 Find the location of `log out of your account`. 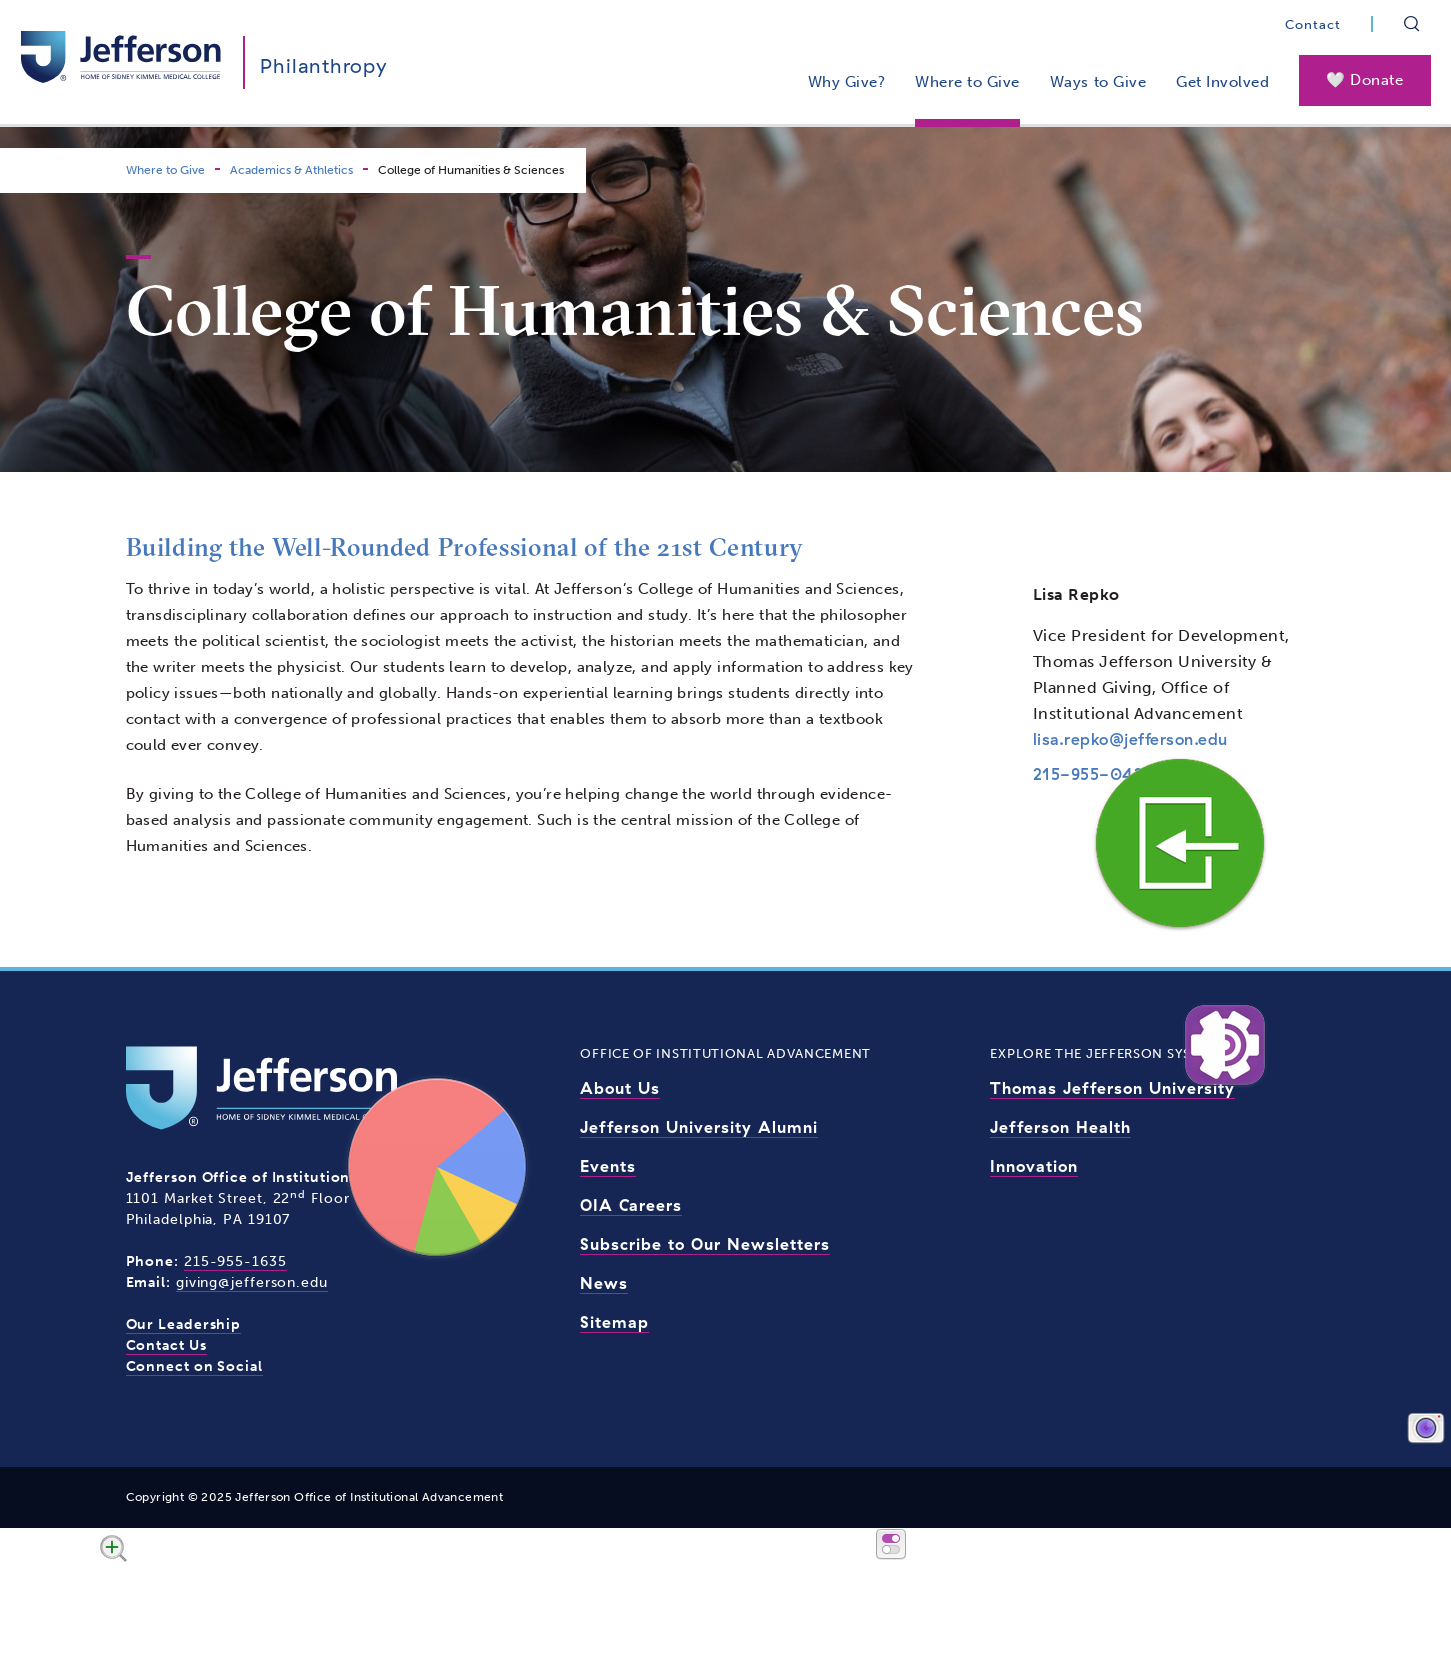

log out of your account is located at coordinates (1180, 843).